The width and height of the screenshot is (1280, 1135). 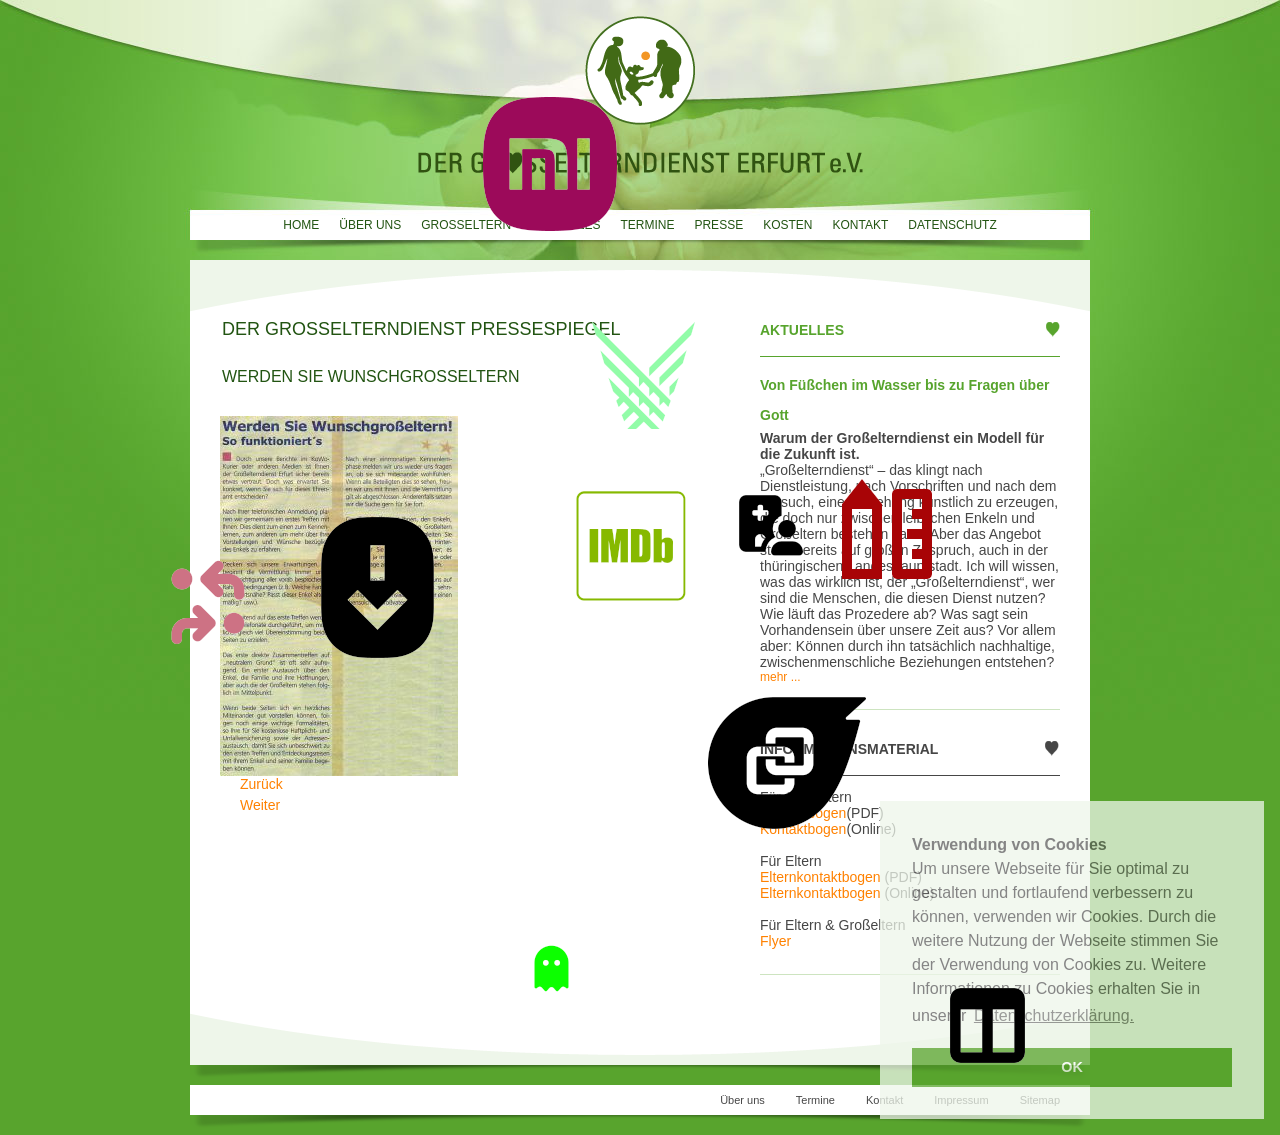 I want to click on open the IMDb app or website, so click(x=631, y=546).